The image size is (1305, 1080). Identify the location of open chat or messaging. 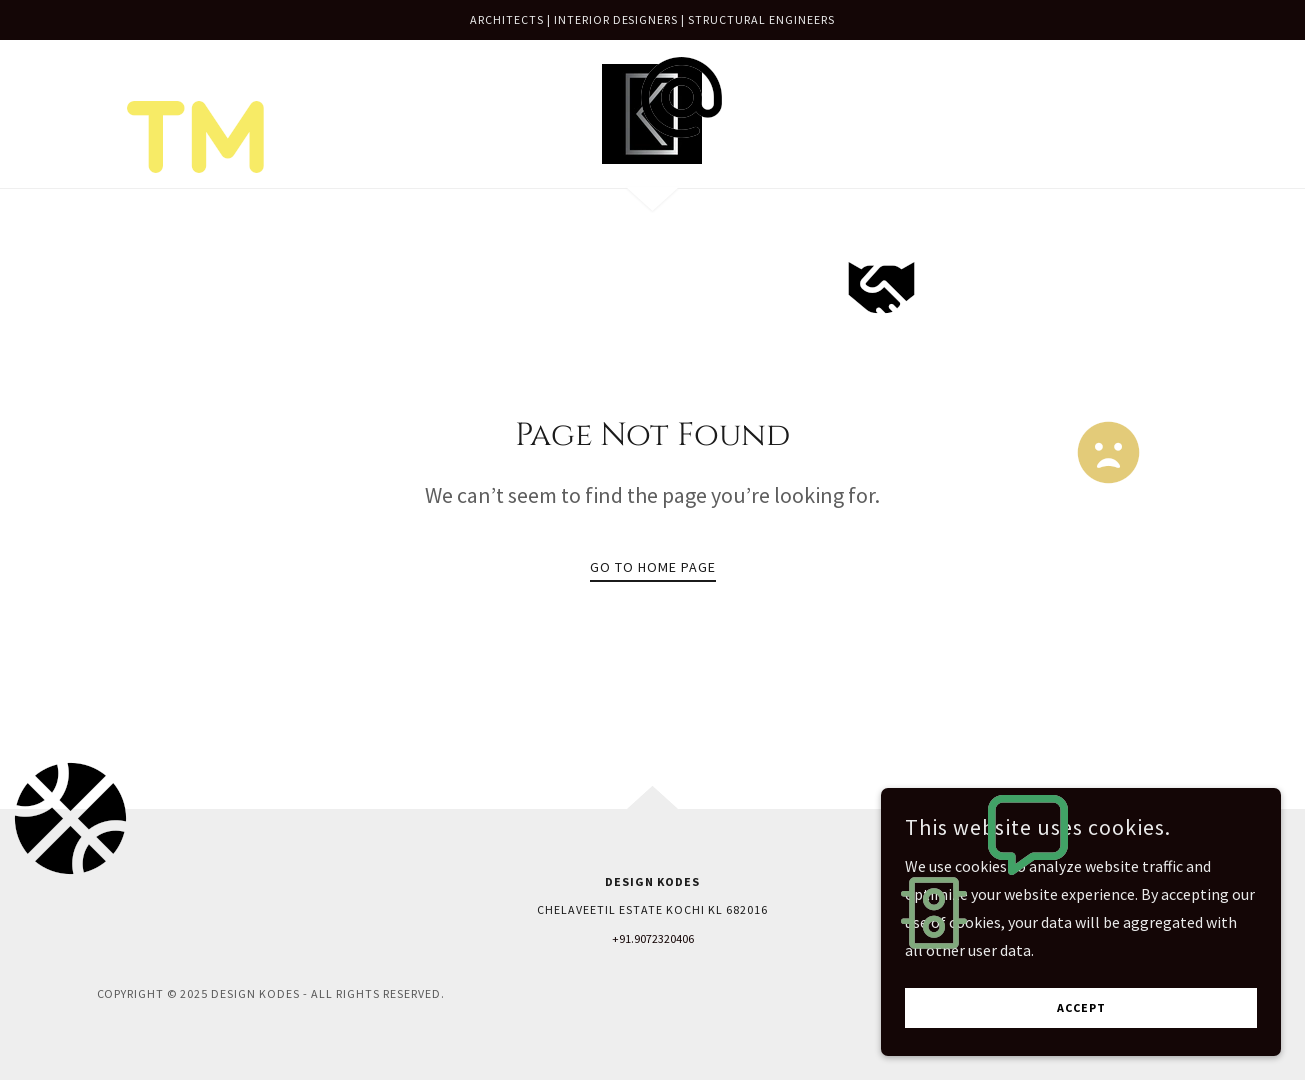
(1028, 830).